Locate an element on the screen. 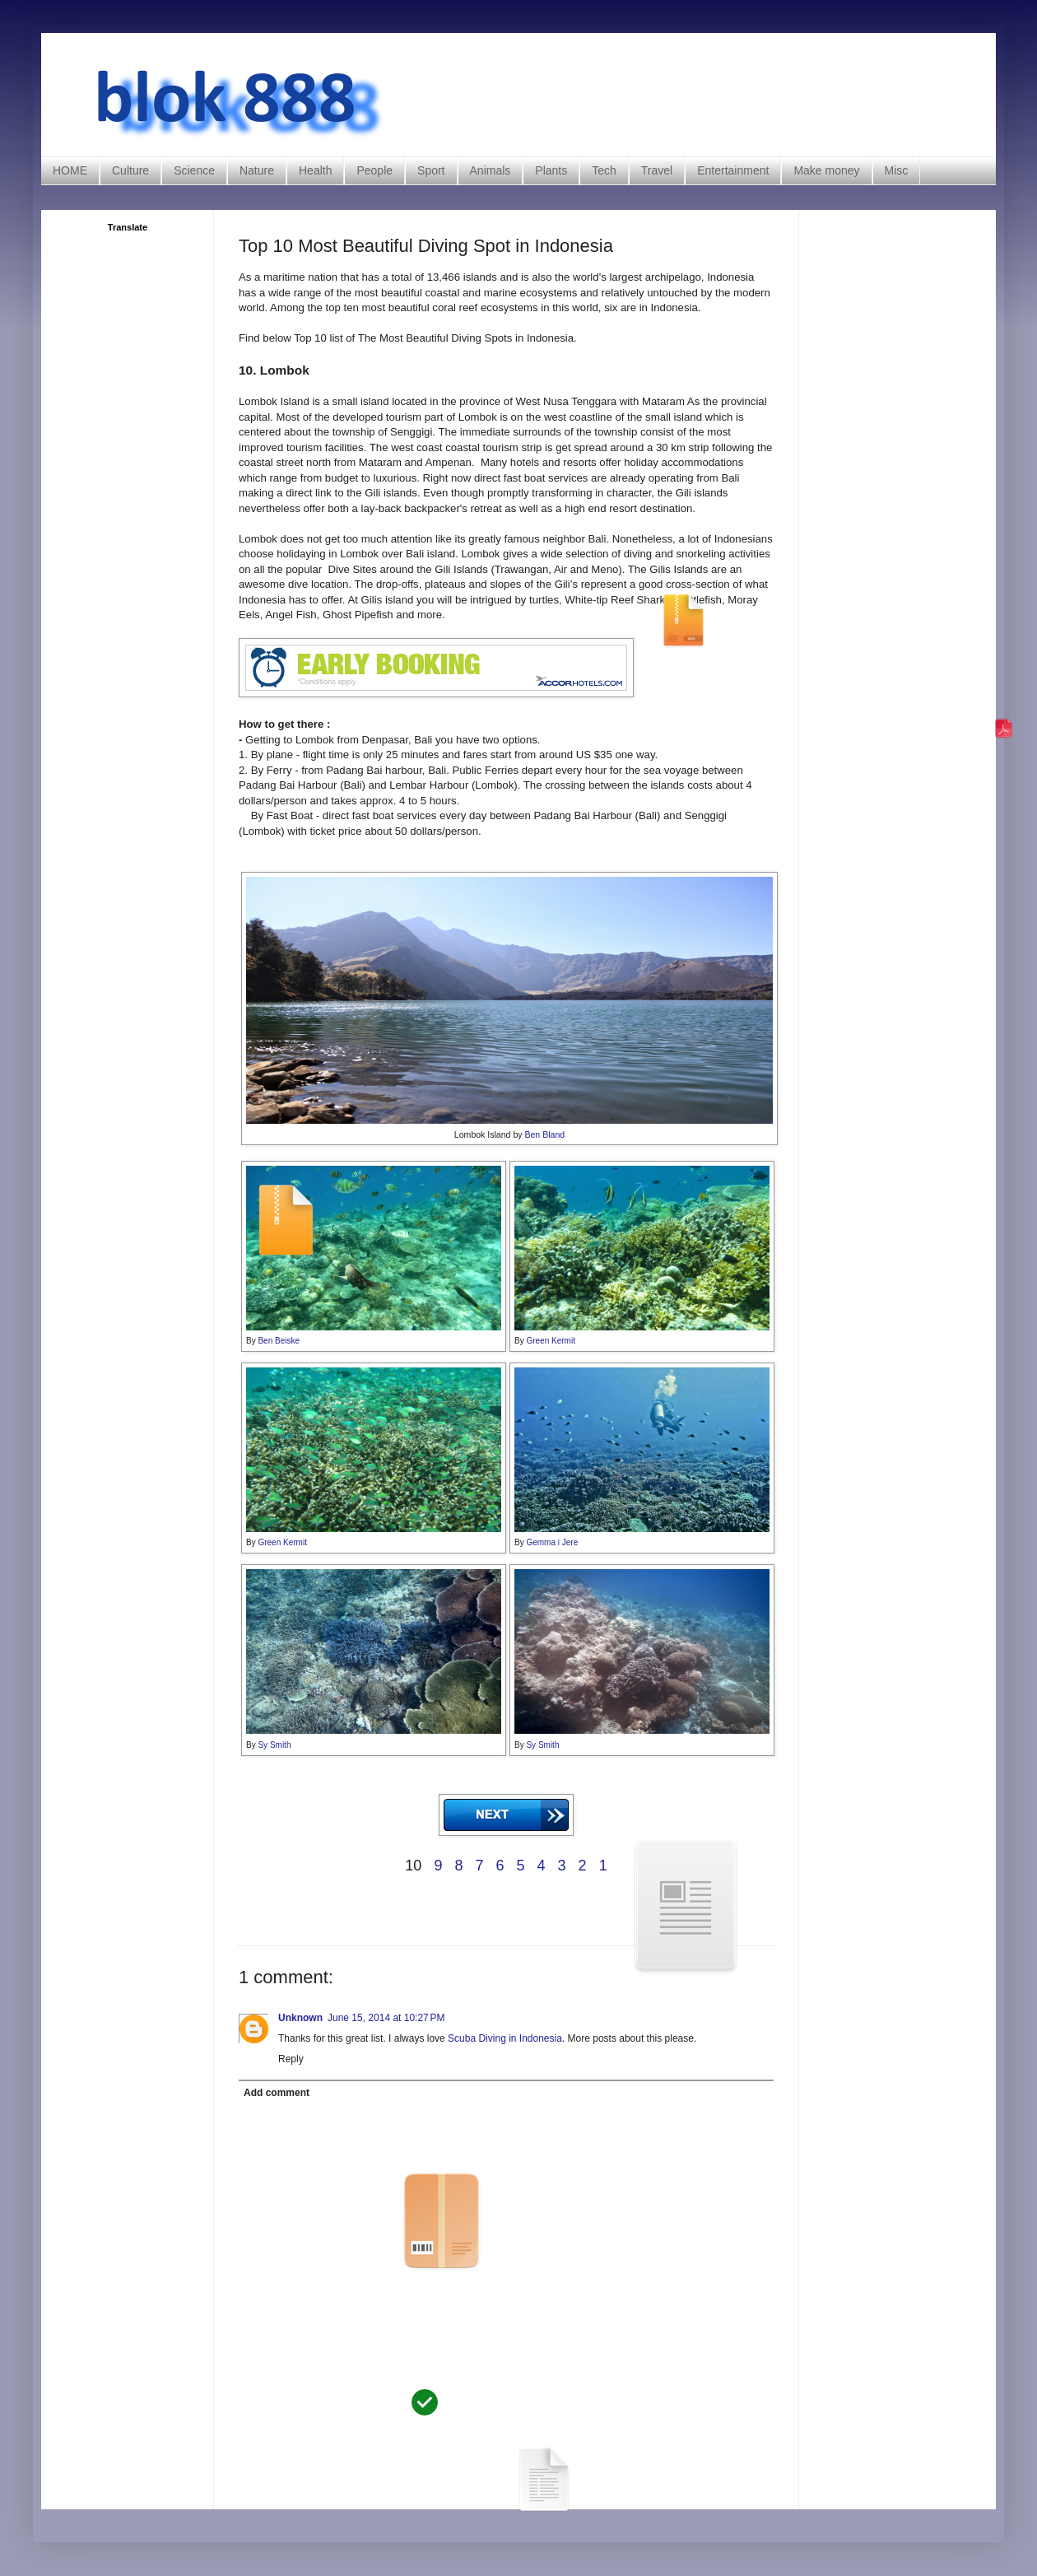 Image resolution: width=1037 pixels, height=2576 pixels. document template file type is located at coordinates (686, 1907).